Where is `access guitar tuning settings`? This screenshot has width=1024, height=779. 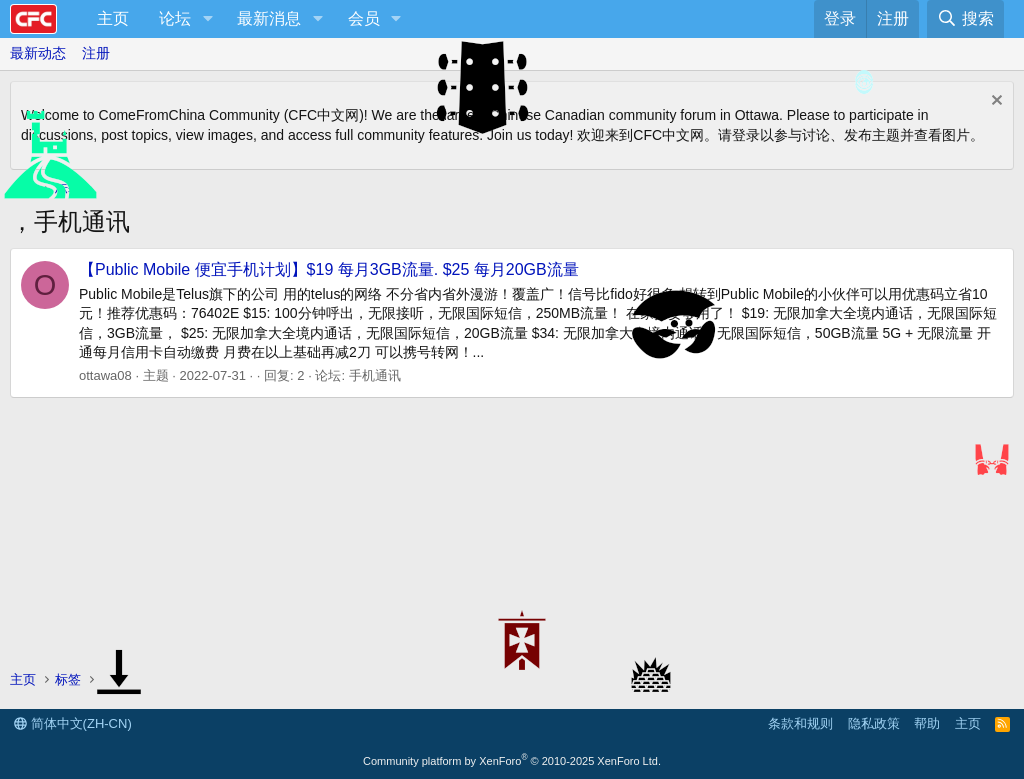
access guitar tuning settings is located at coordinates (482, 87).